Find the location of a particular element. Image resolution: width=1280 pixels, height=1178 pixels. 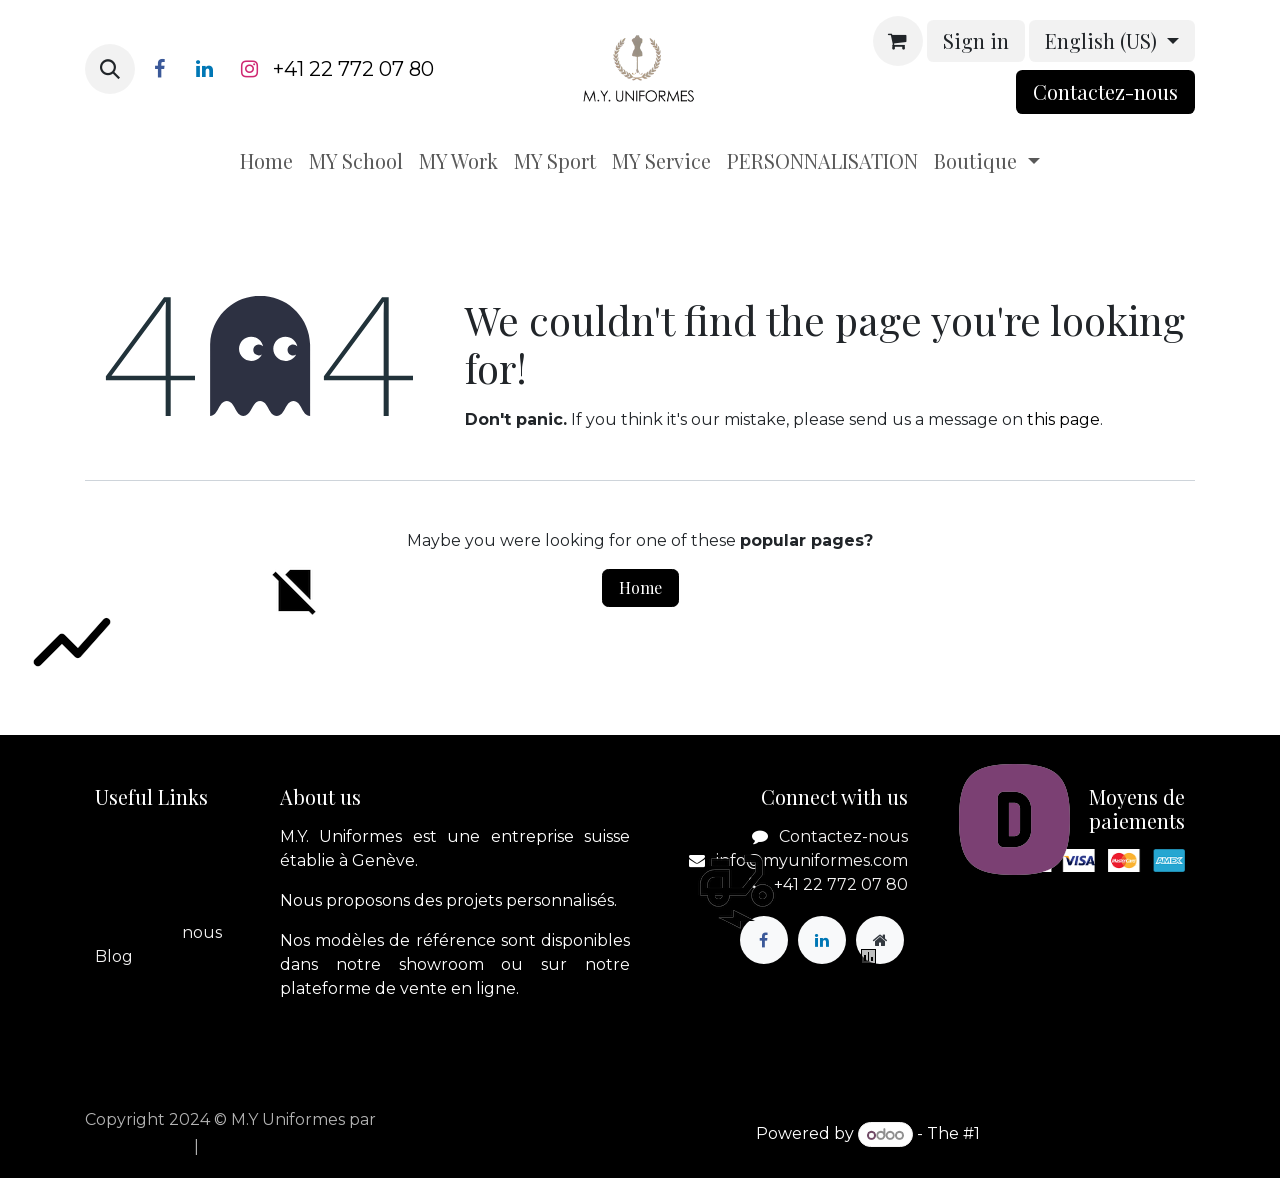

insert a chart or graph into a document is located at coordinates (868, 956).